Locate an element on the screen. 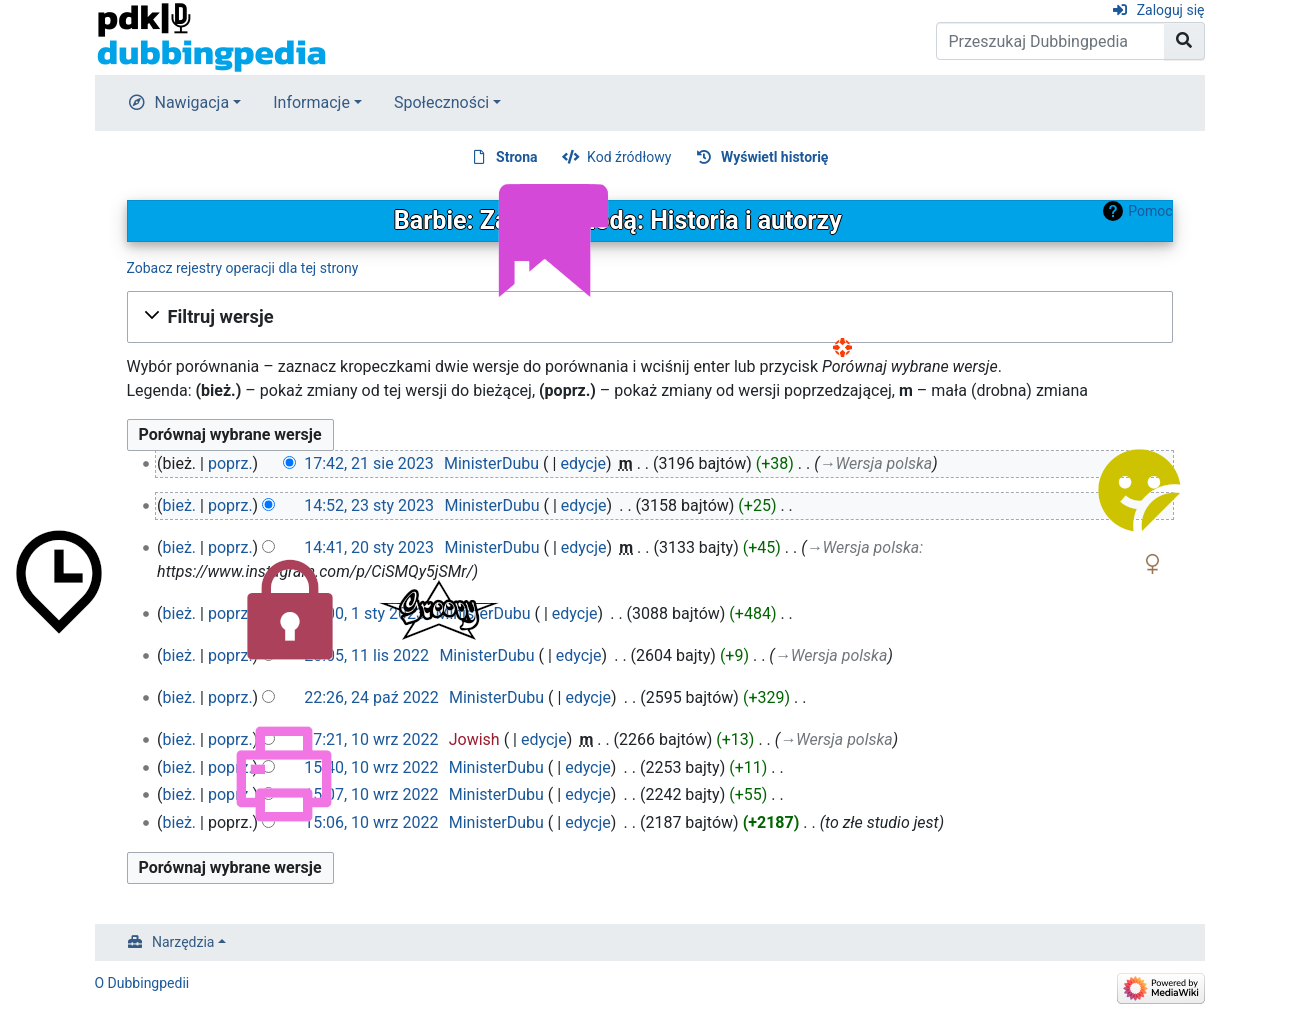  view location history is located at coordinates (59, 578).